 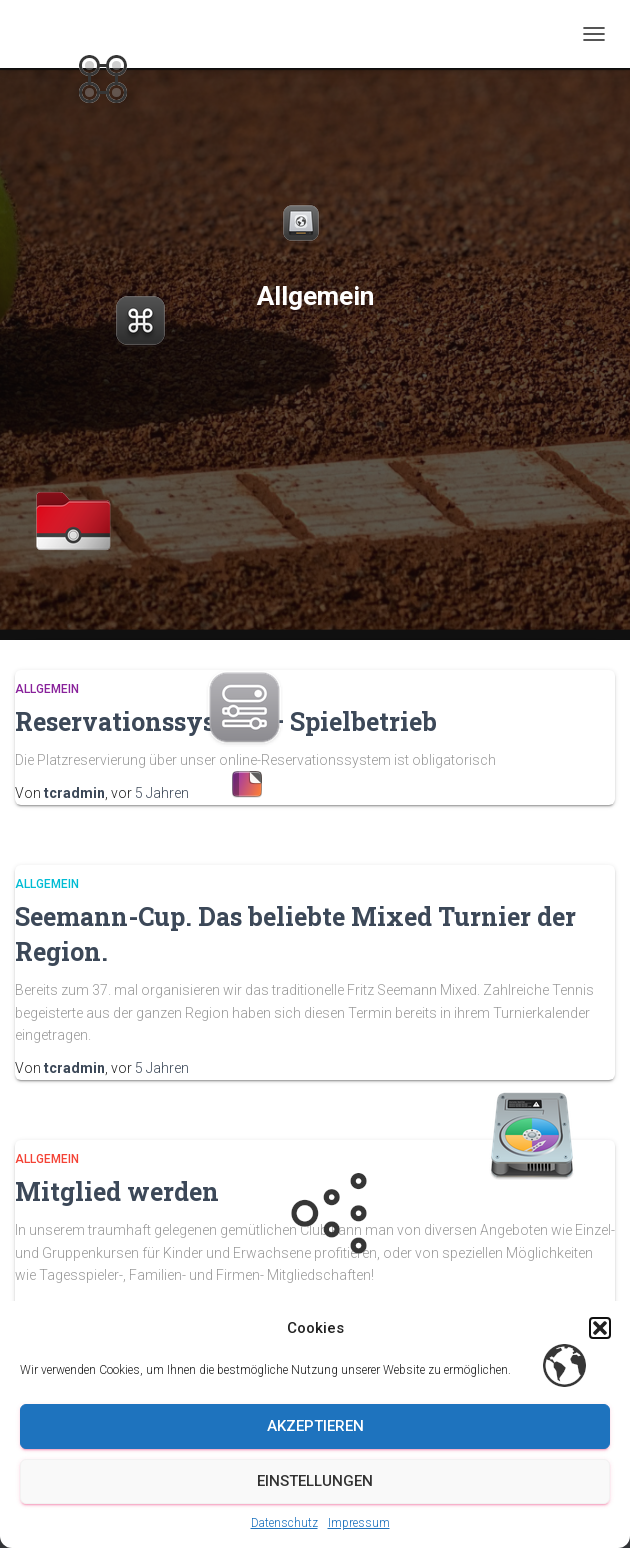 What do you see at coordinates (564, 1365) in the screenshot?
I see `access software sources and repository settings` at bounding box center [564, 1365].